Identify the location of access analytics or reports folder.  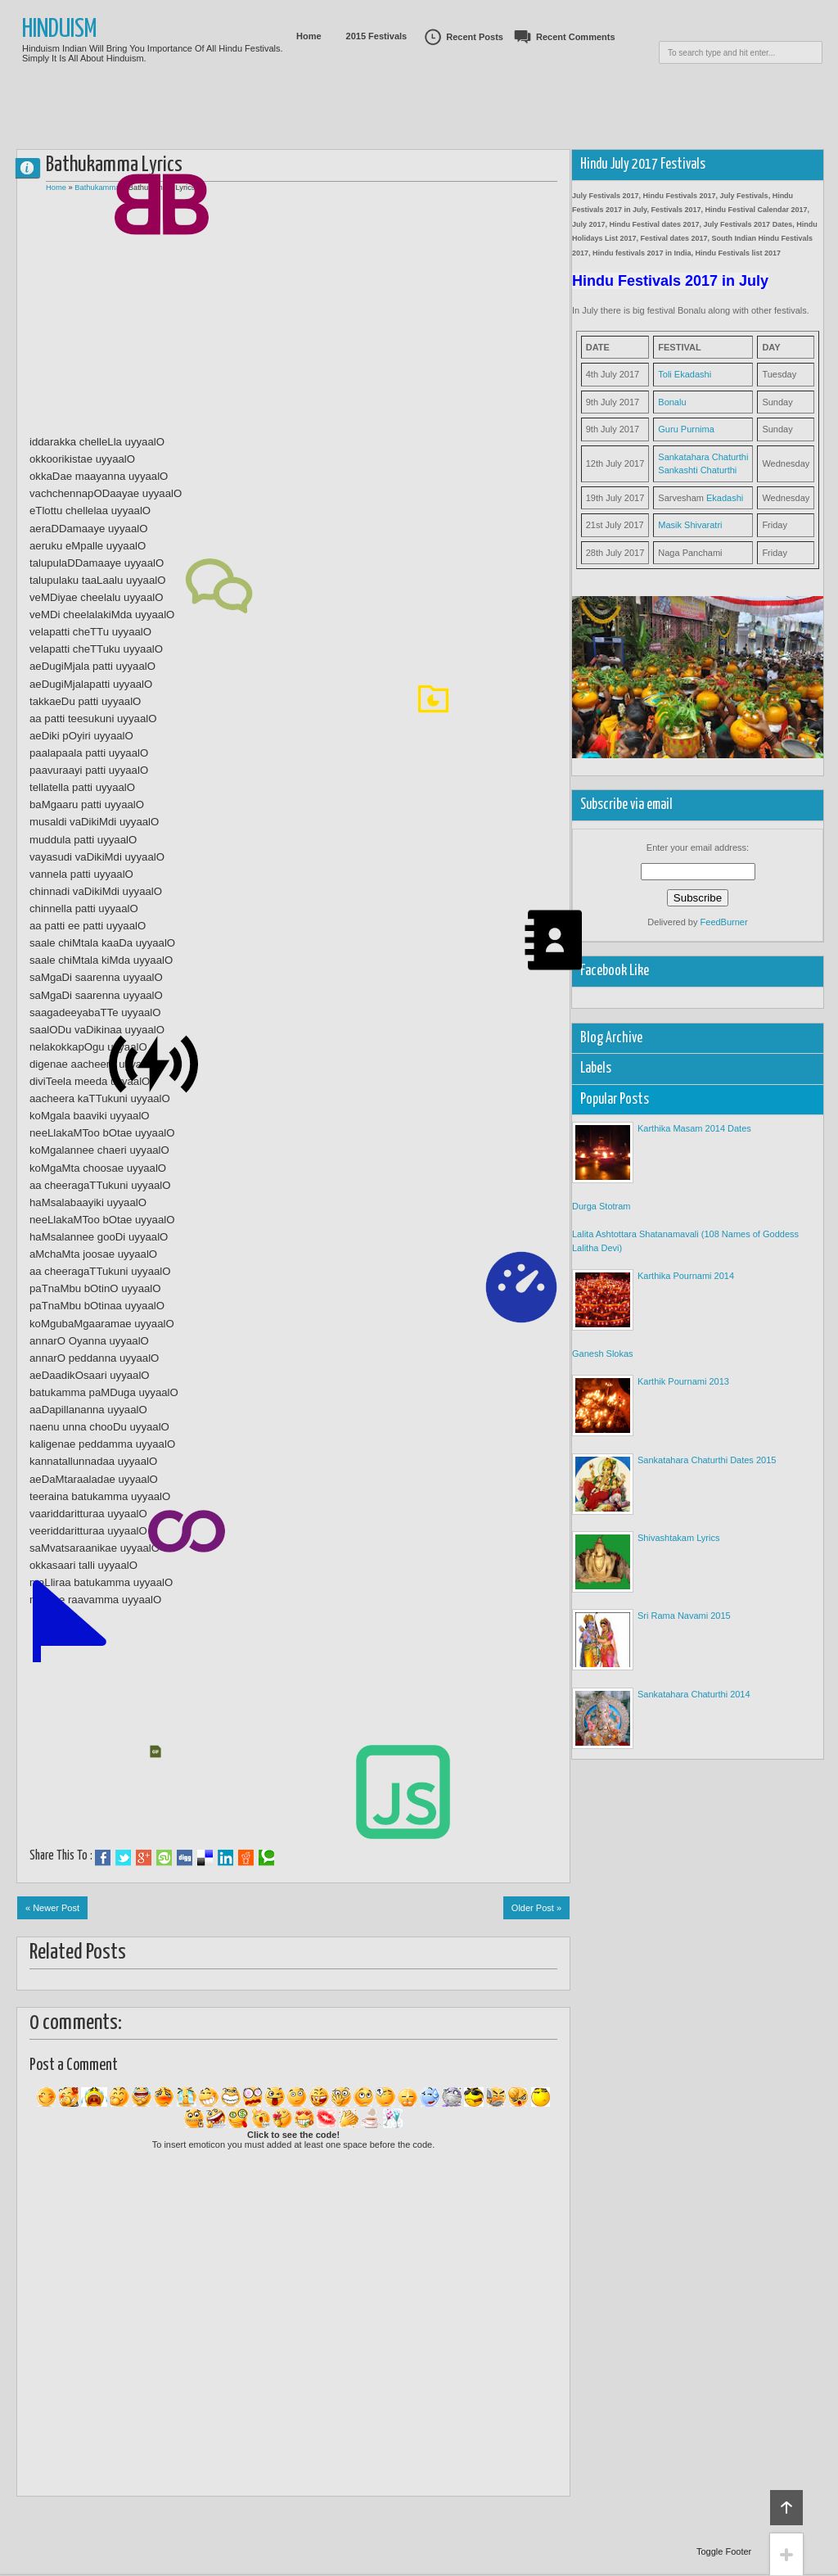
(433, 698).